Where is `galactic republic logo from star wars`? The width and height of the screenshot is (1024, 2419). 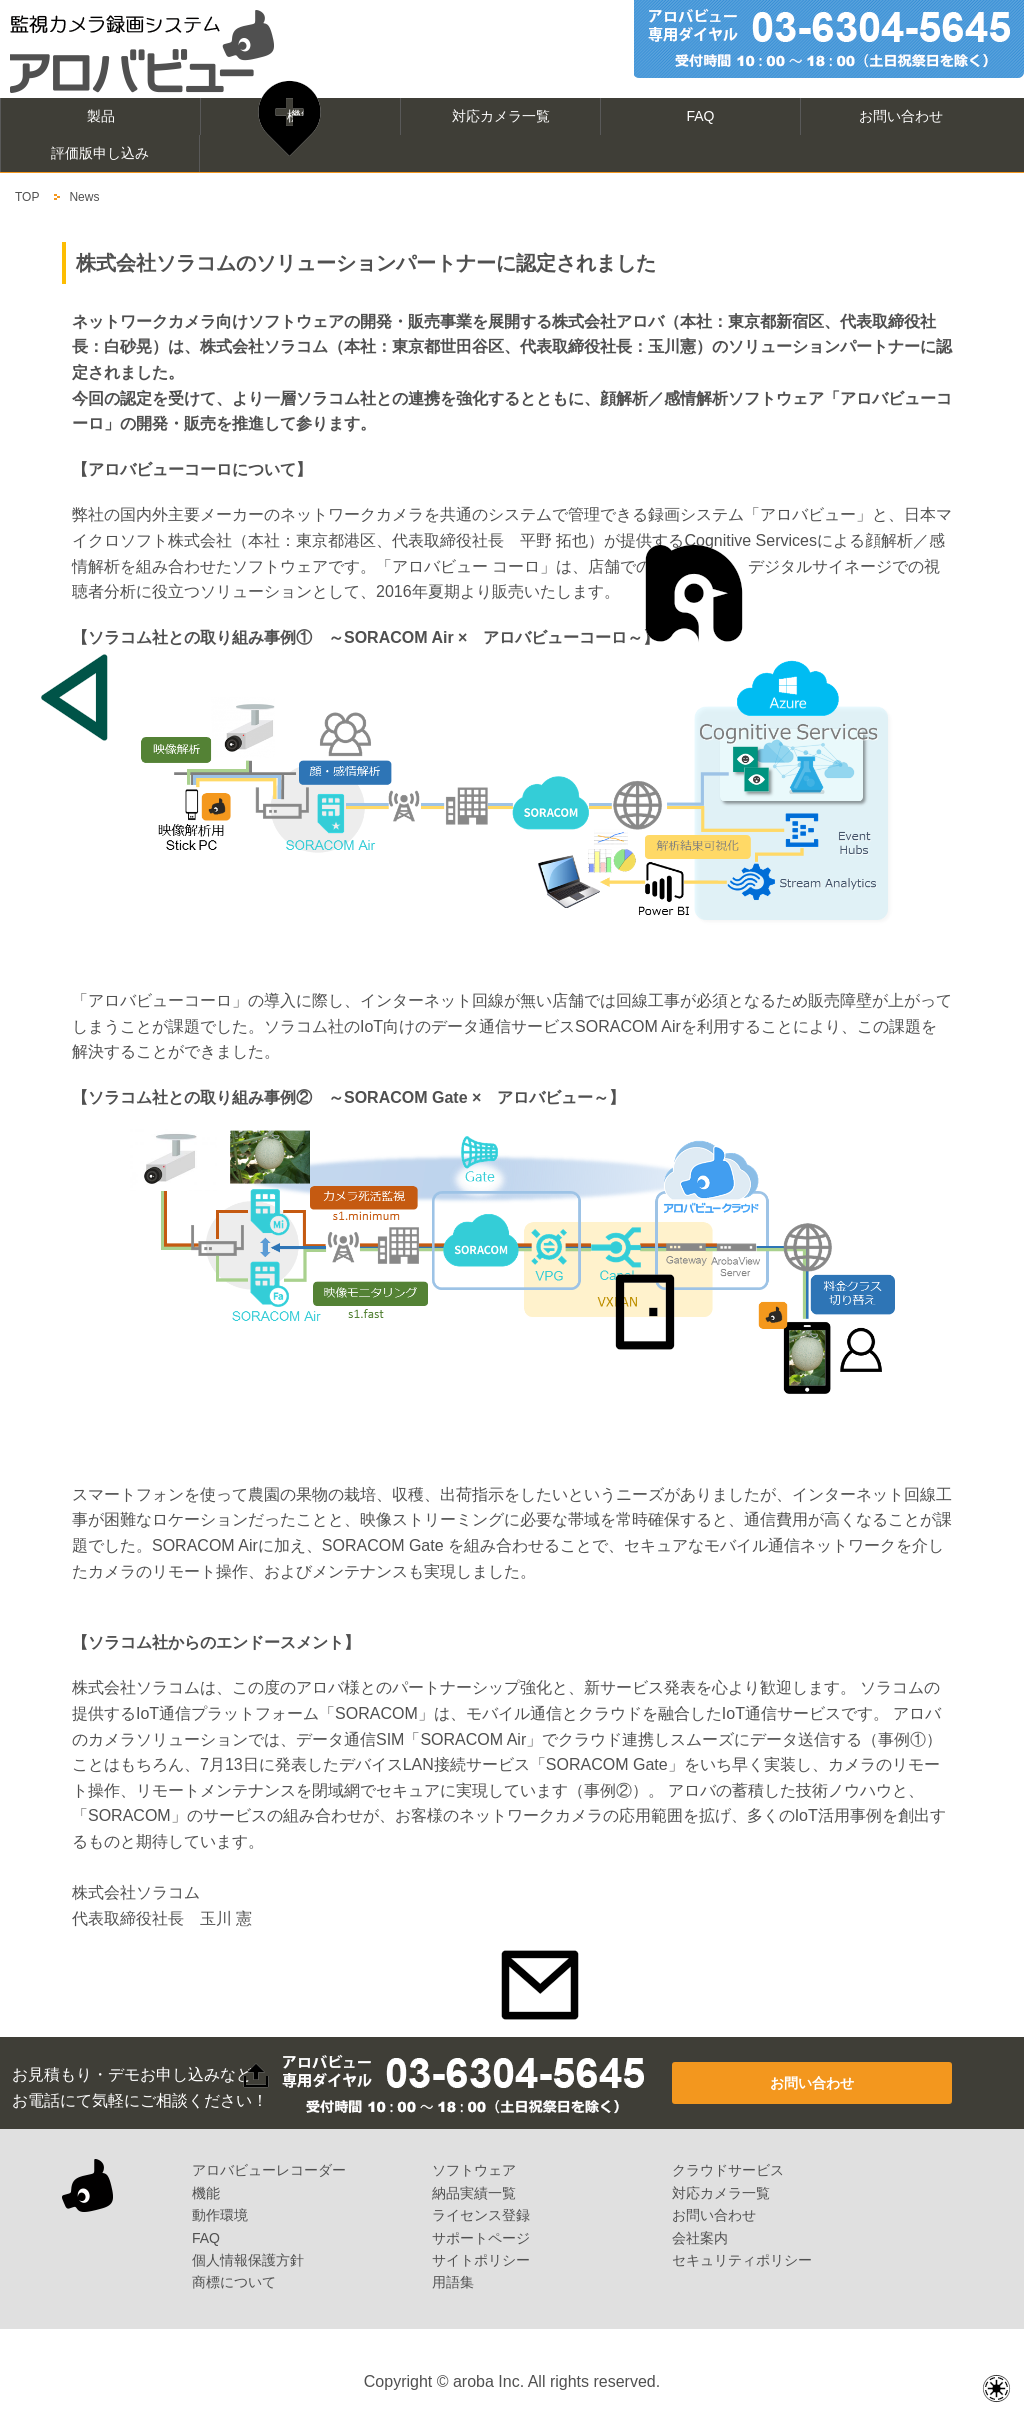 galactic republic logo from star wars is located at coordinates (996, 2388).